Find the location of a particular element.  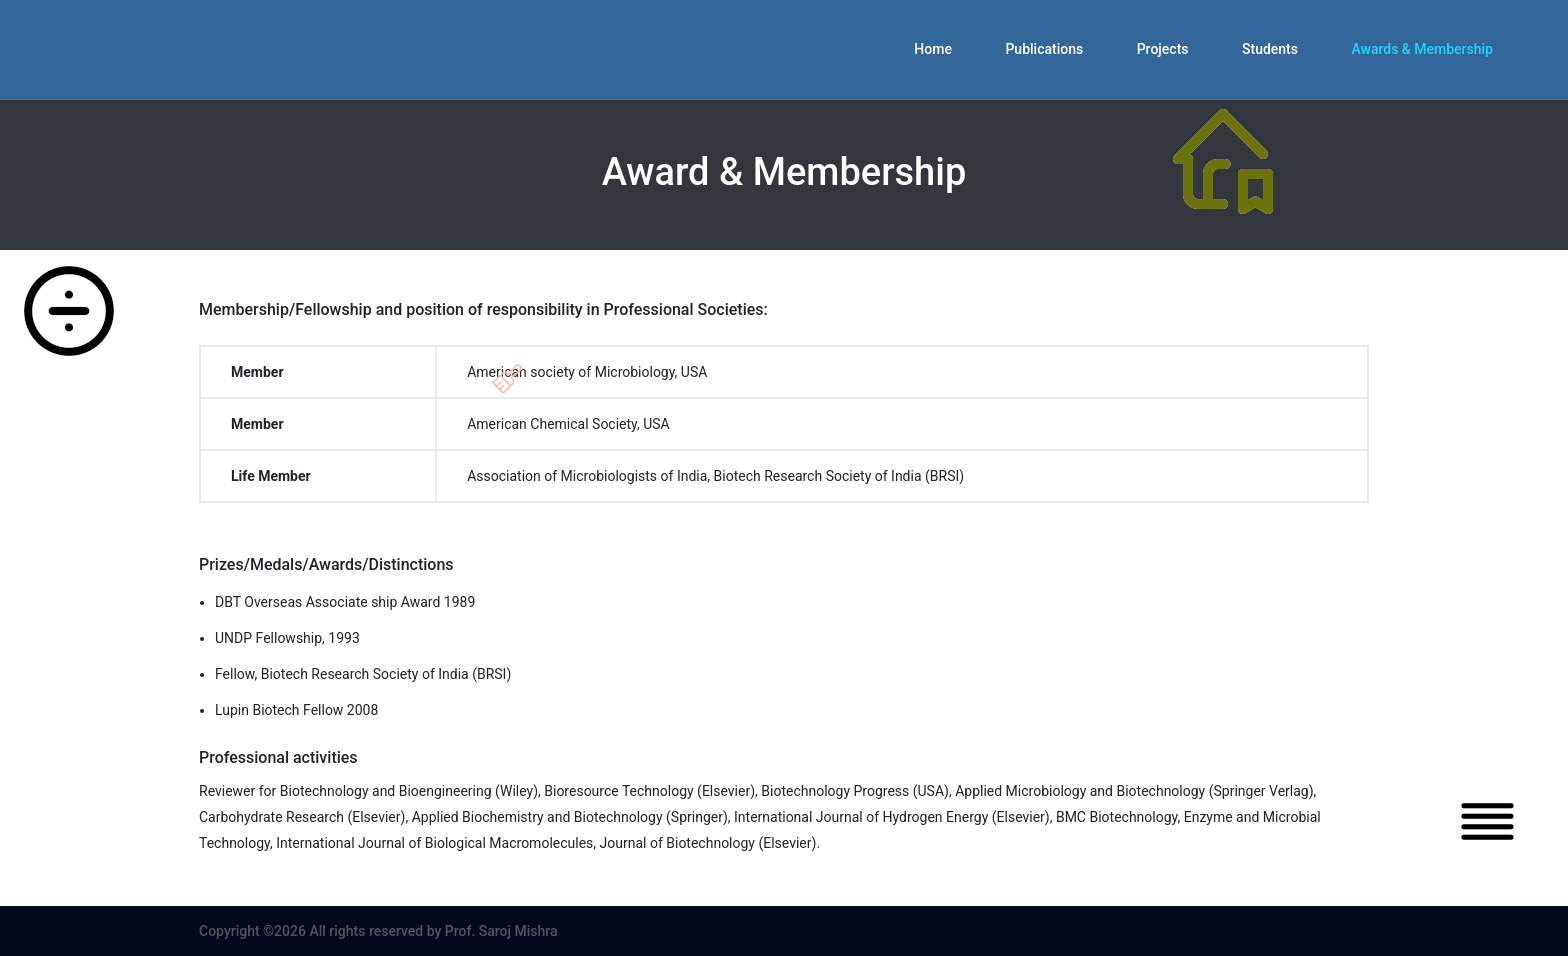

perform division calculation is located at coordinates (69, 311).